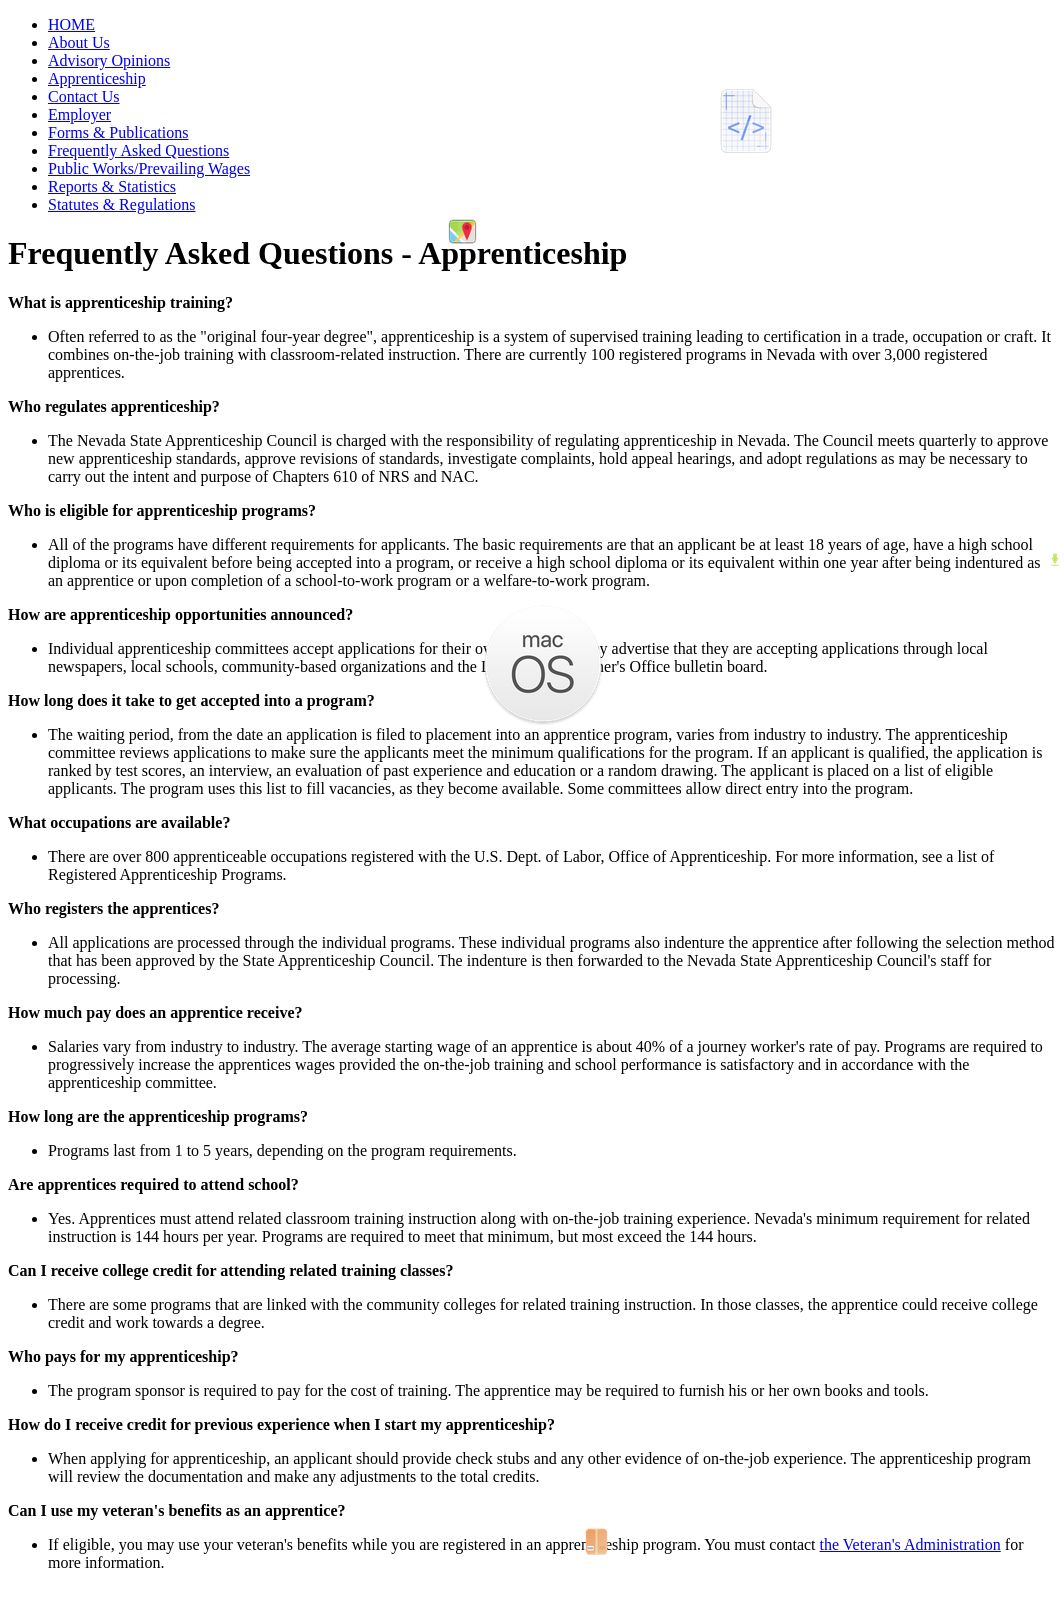  I want to click on open the maps application, so click(462, 231).